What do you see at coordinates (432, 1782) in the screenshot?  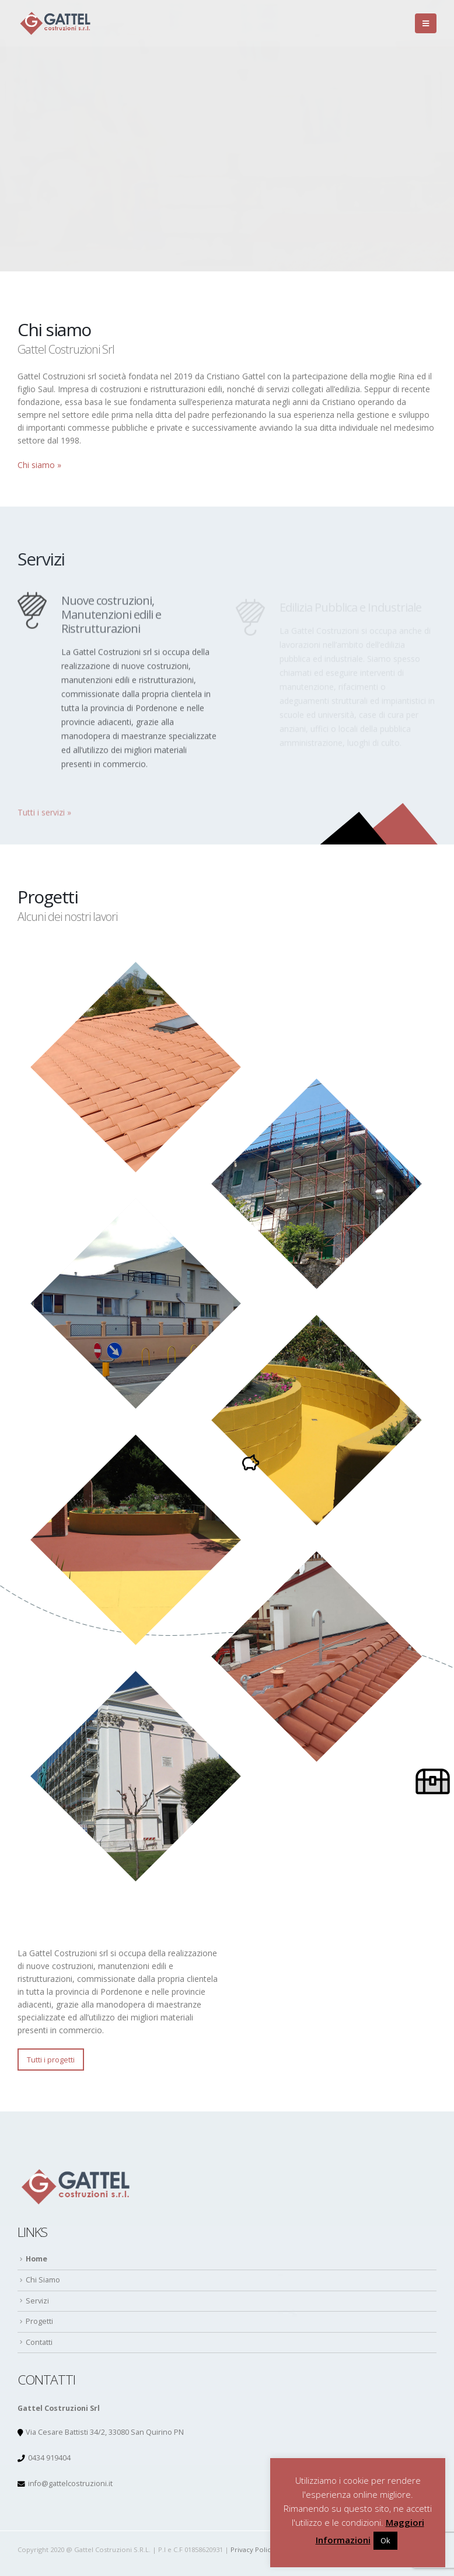 I see `access your rewards or collectibles` at bounding box center [432, 1782].